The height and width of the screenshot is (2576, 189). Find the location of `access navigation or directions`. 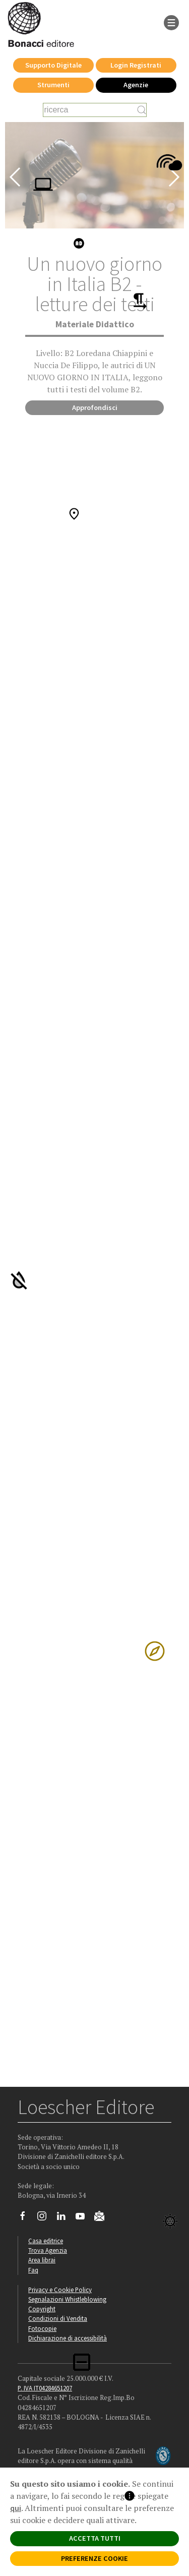

access navigation or directions is located at coordinates (155, 1651).